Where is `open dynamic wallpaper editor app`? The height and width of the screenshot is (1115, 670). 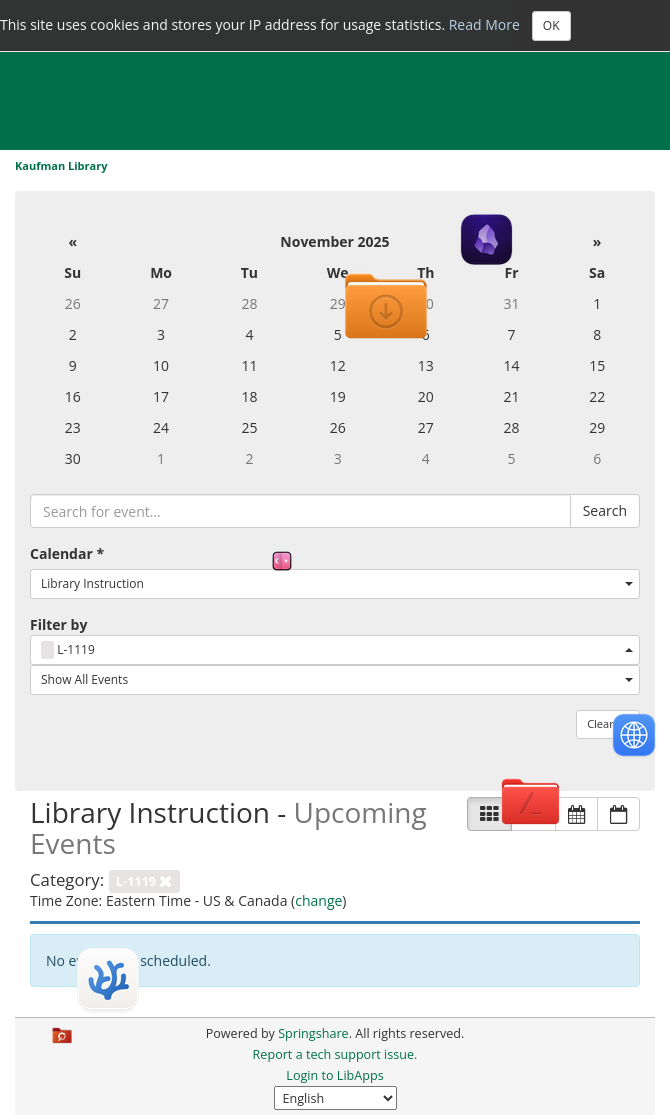
open dynamic wallpaper editor app is located at coordinates (282, 561).